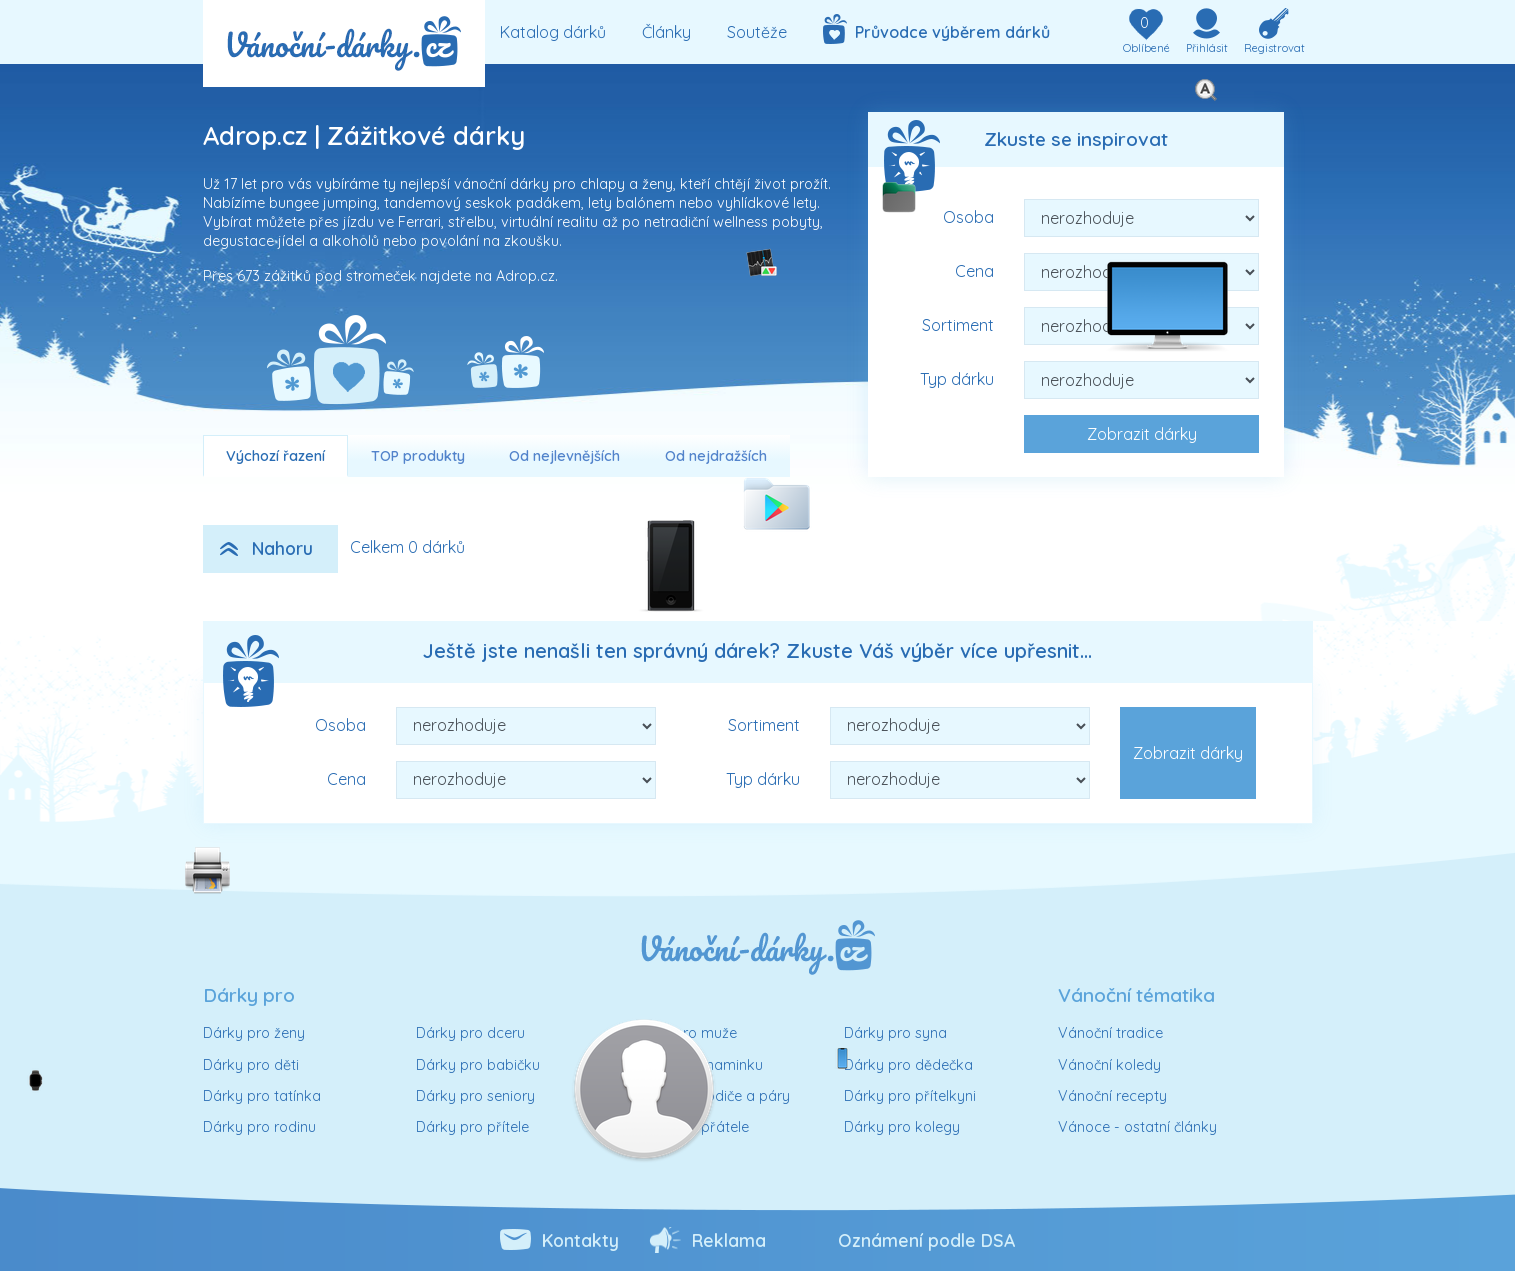 The height and width of the screenshot is (1271, 1515). I want to click on open folder containing google play store downloads, so click(776, 505).